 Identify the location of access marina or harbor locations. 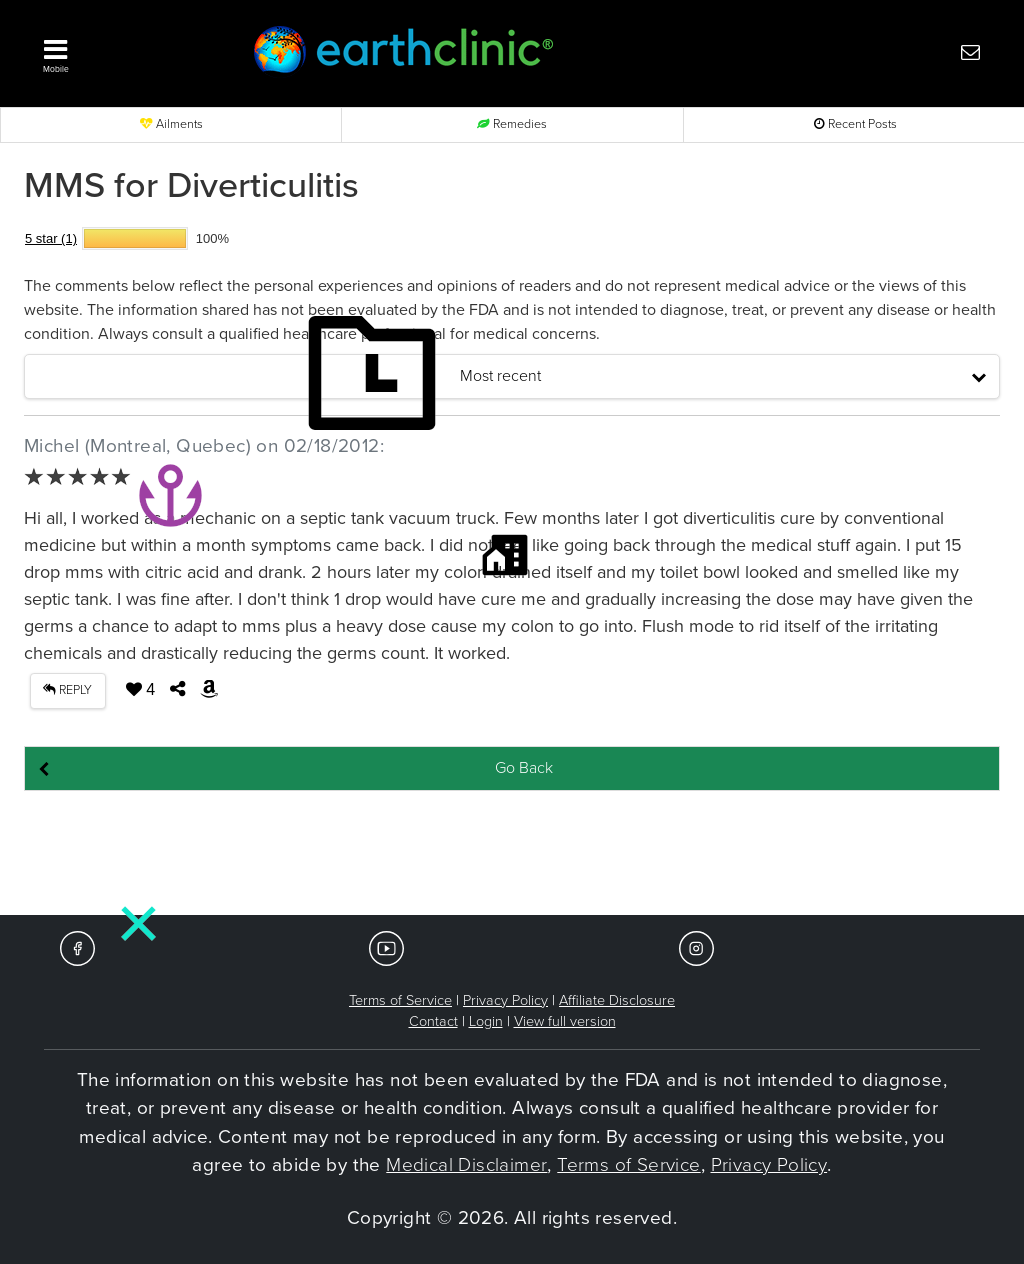
(170, 495).